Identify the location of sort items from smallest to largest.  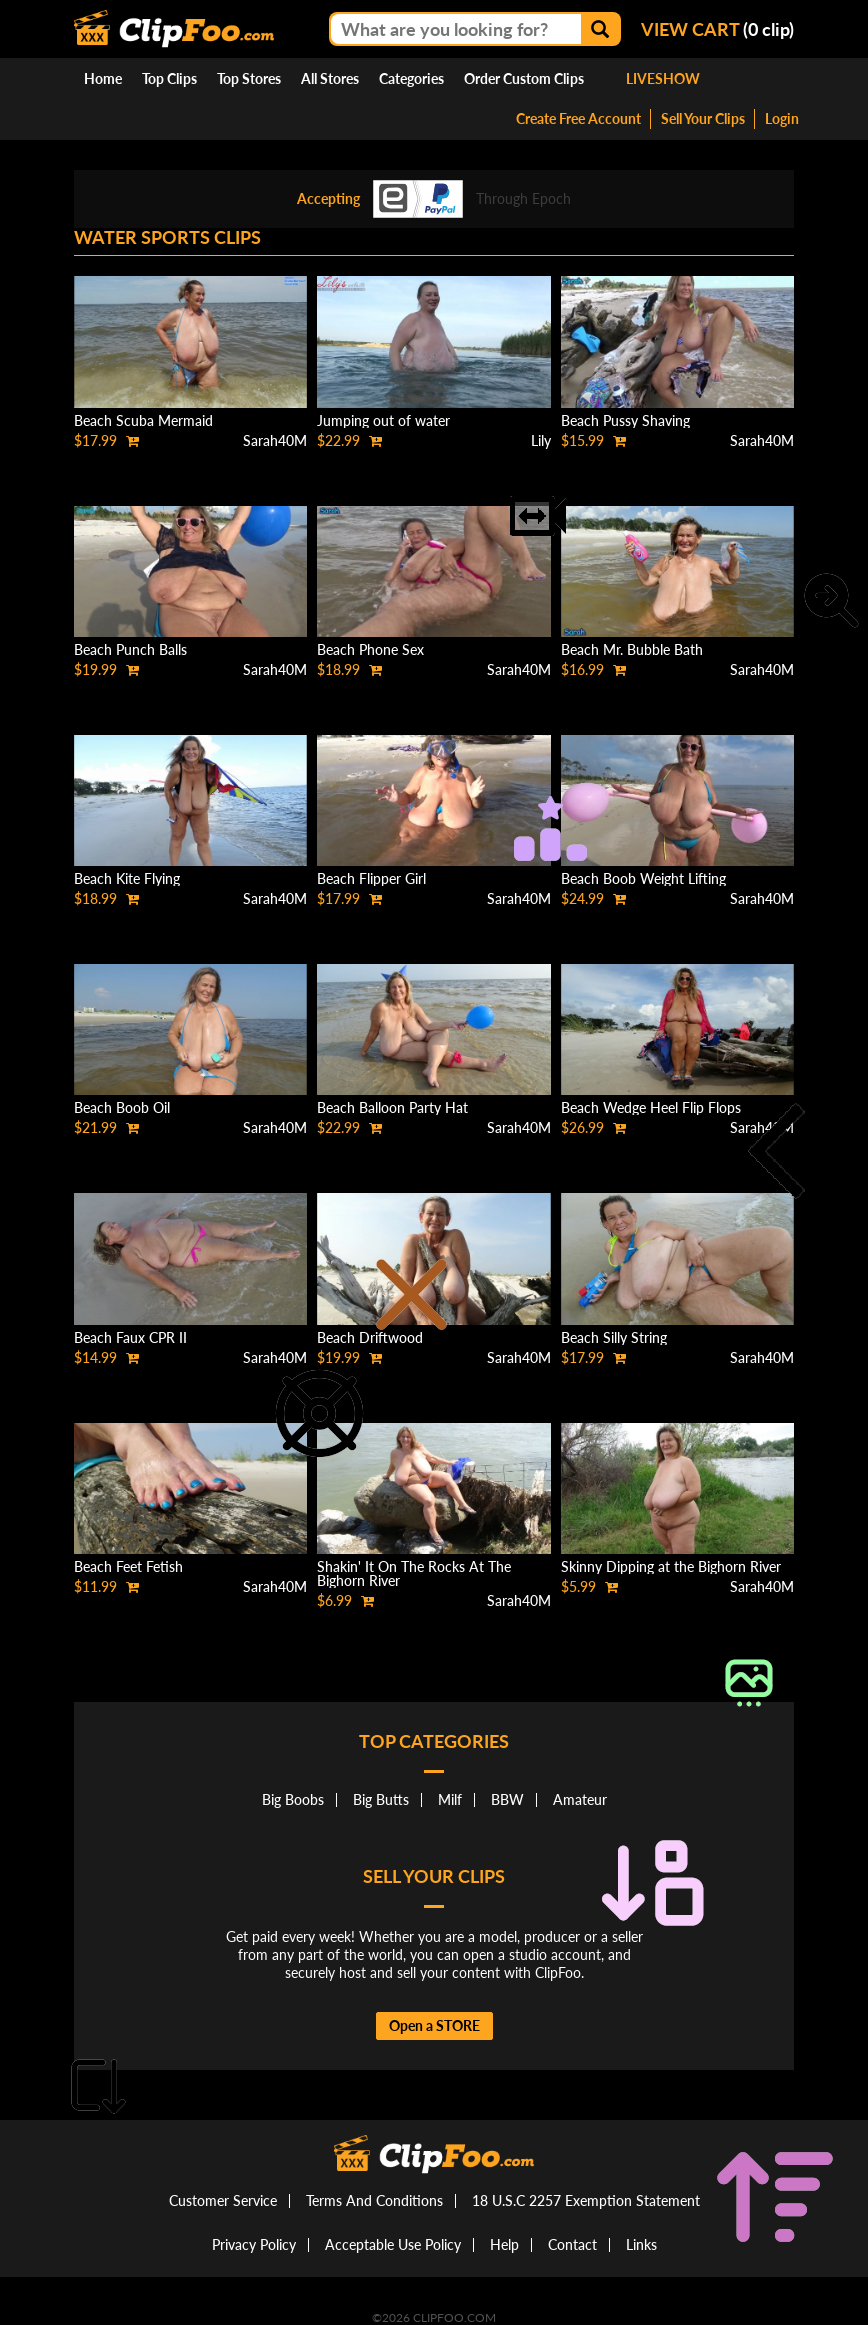
(650, 1883).